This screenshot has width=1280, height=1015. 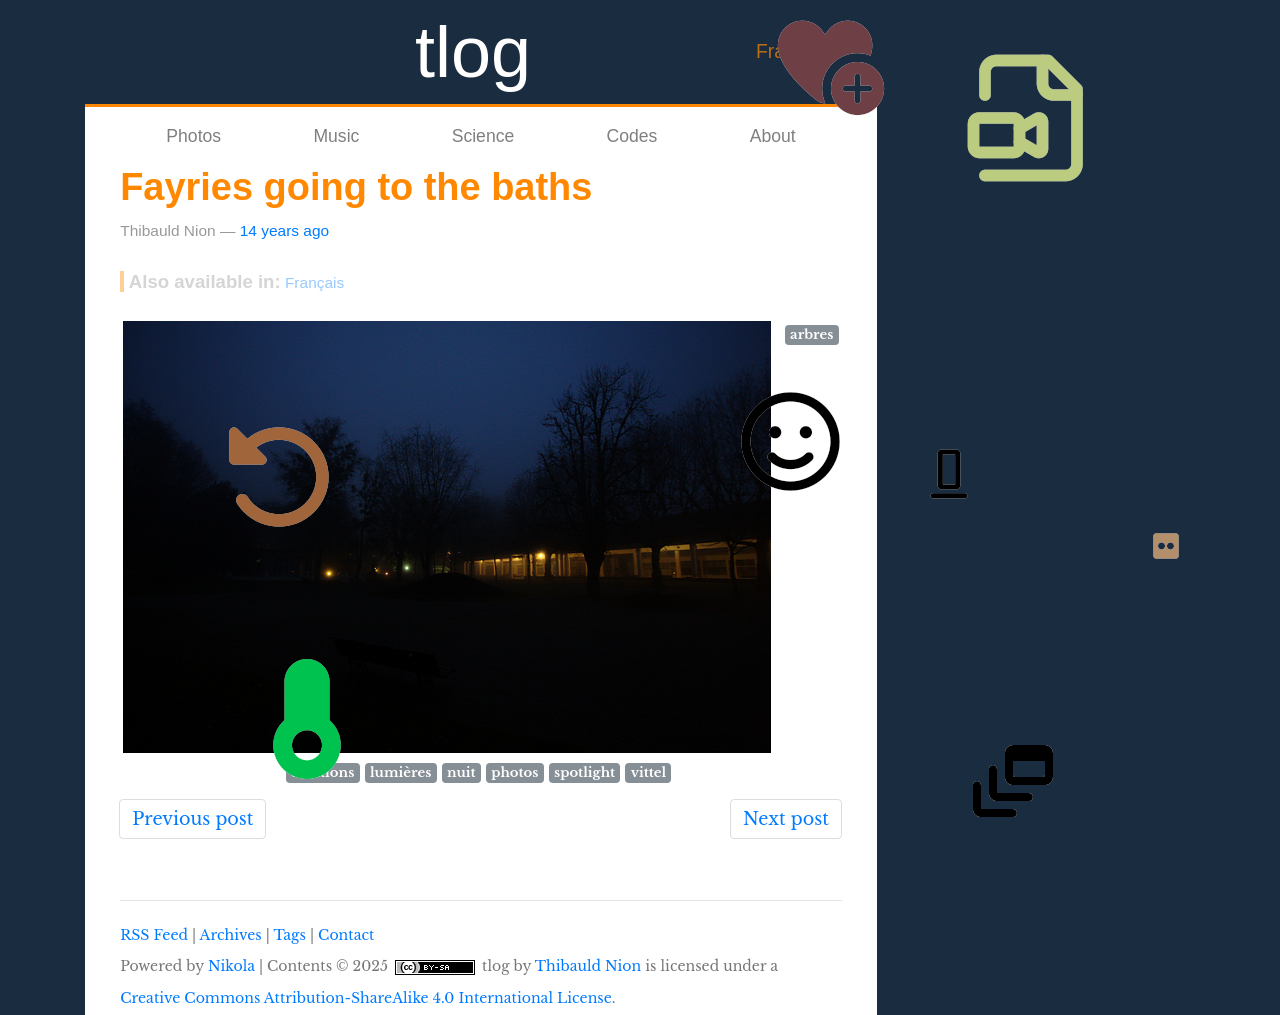 What do you see at coordinates (790, 441) in the screenshot?
I see `add an emoji or reaction` at bounding box center [790, 441].